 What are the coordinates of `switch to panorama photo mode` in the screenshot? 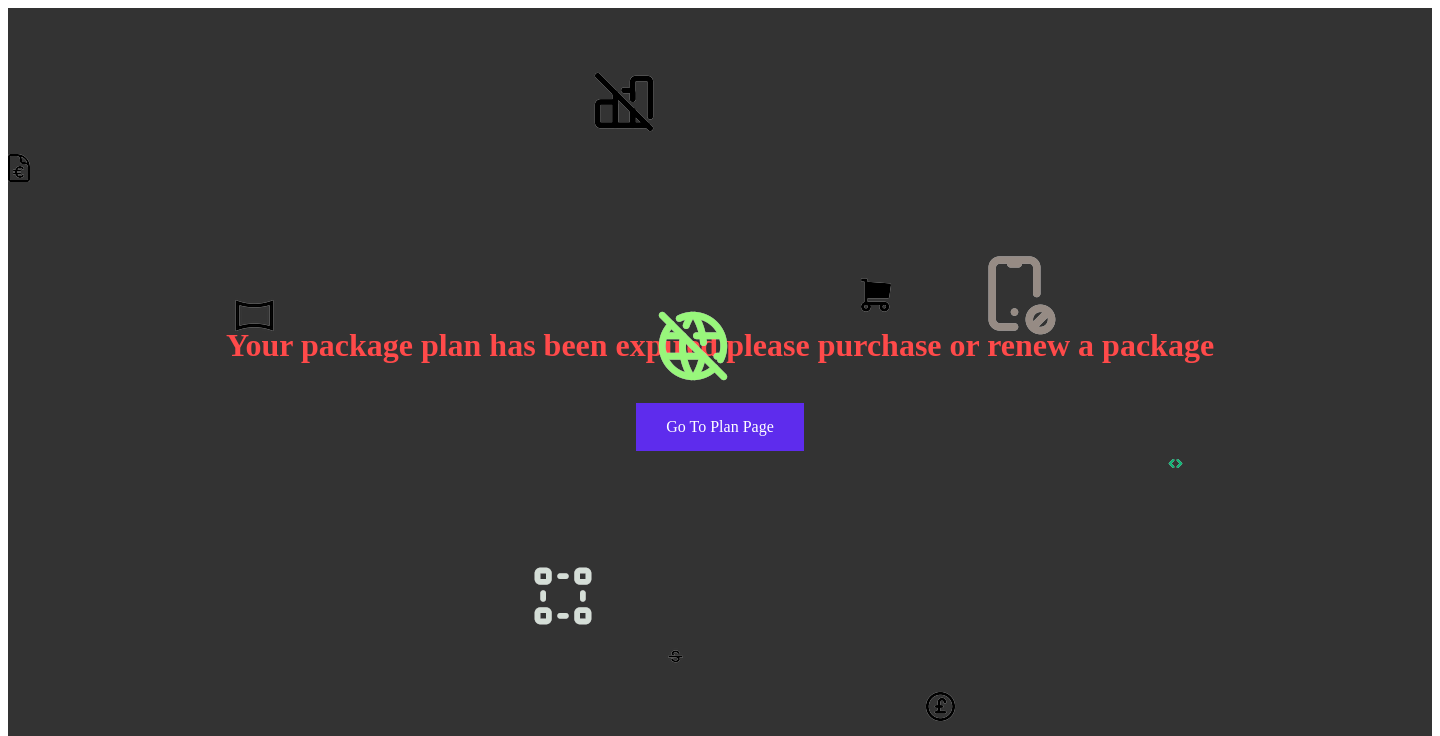 It's located at (254, 315).